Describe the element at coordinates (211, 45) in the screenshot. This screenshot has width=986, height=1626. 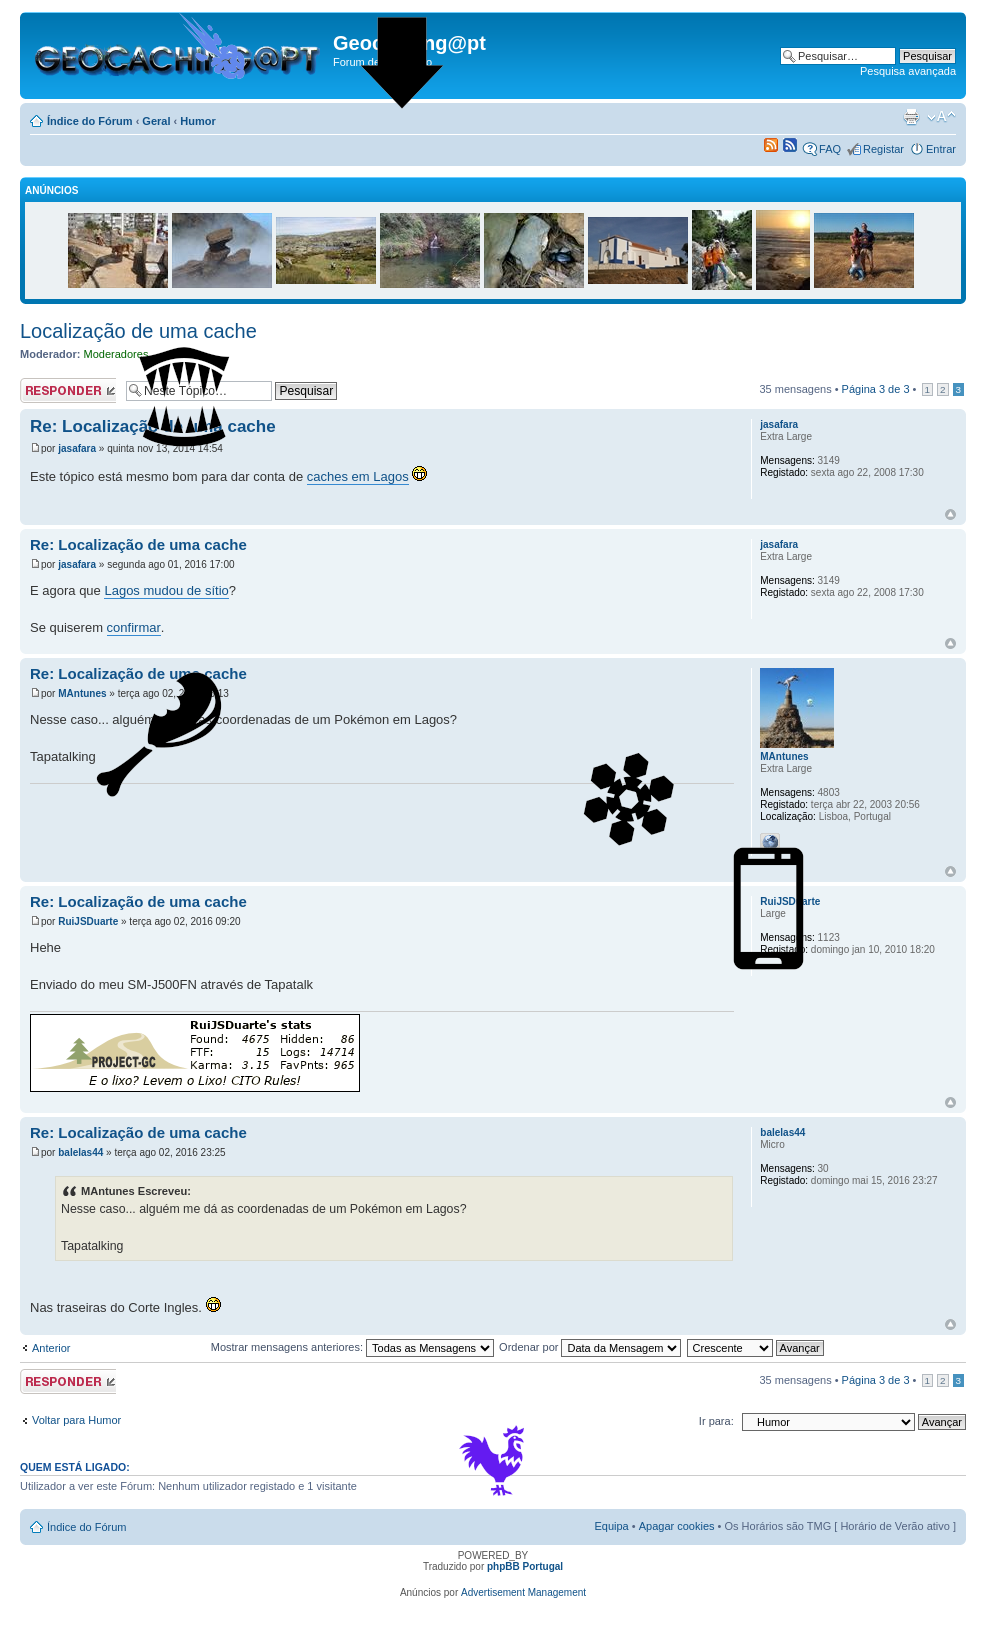
I see `activate steam or vapor ability` at that location.